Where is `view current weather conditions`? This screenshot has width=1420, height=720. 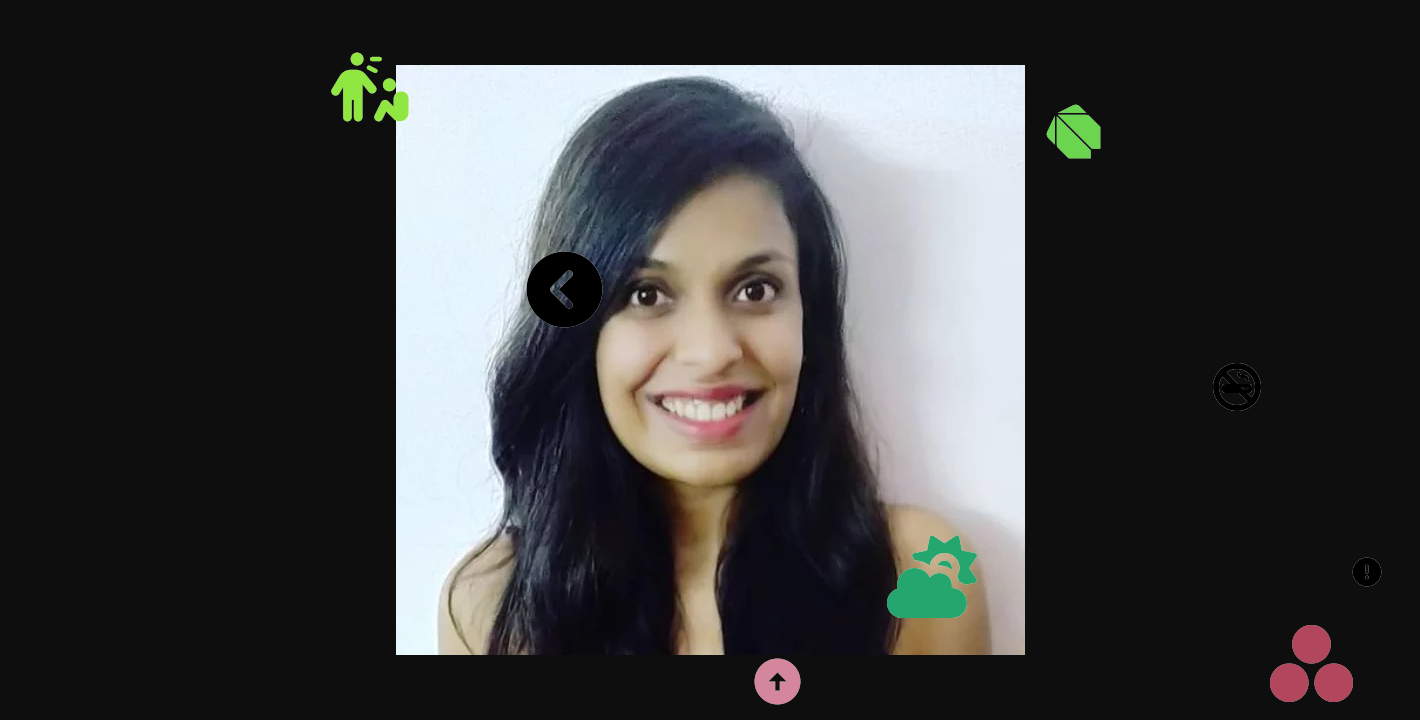 view current weather conditions is located at coordinates (932, 578).